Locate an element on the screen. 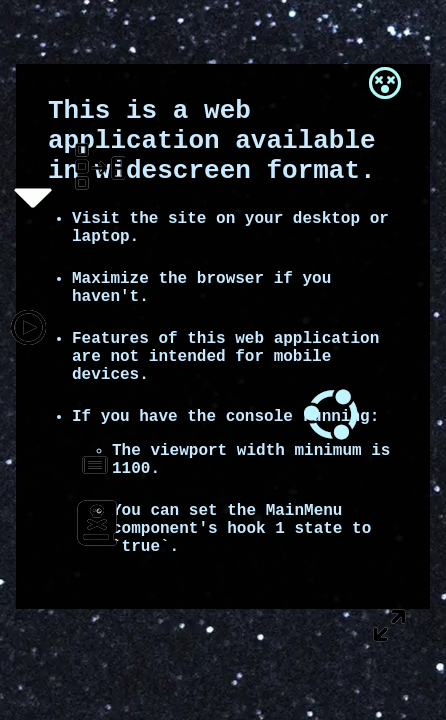 Image resolution: width=446 pixels, height=720 pixels. expand a dropdown menu or list is located at coordinates (33, 198).